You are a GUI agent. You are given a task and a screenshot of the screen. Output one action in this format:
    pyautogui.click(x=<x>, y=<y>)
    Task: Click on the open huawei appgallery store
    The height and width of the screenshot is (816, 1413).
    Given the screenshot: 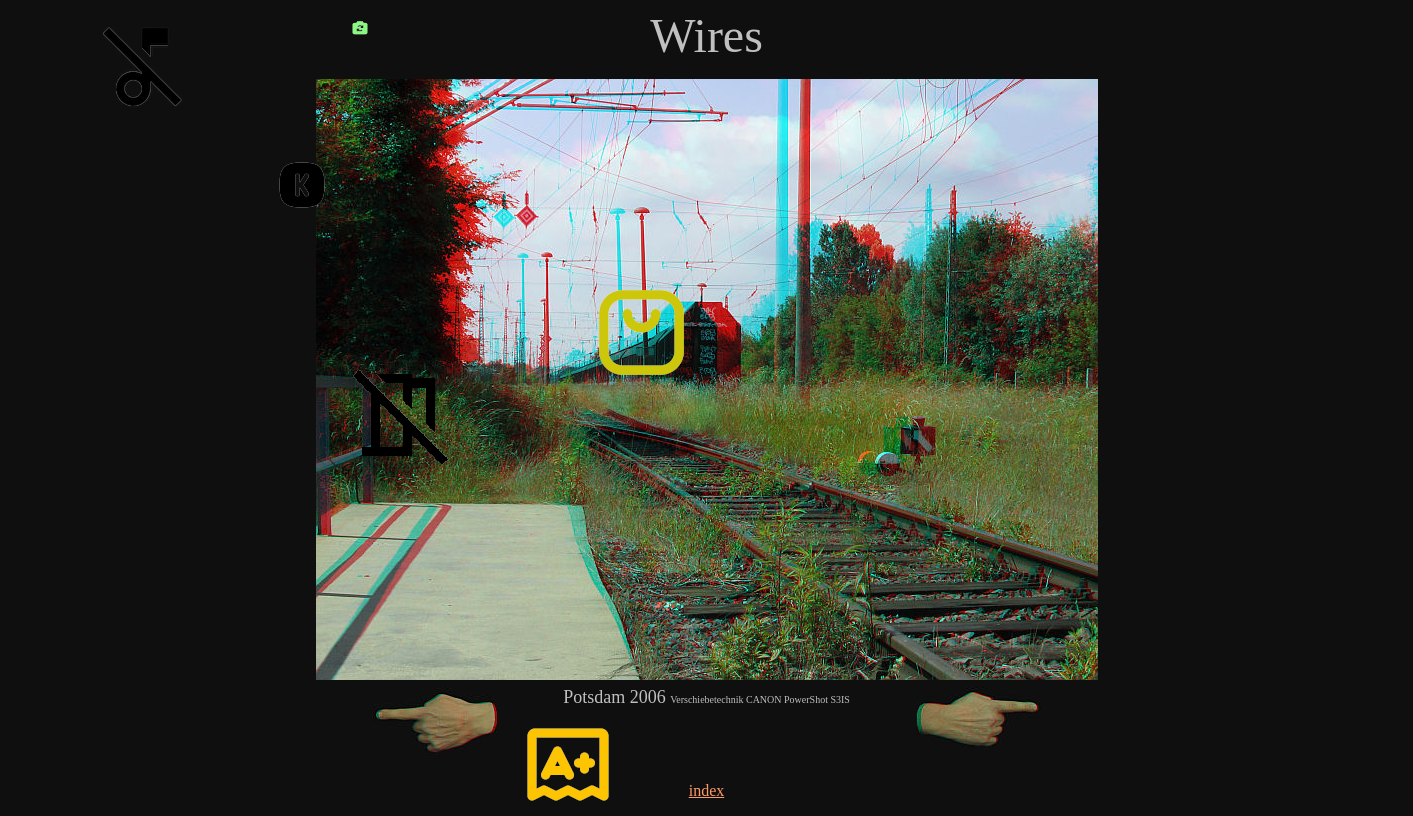 What is the action you would take?
    pyautogui.click(x=641, y=332)
    